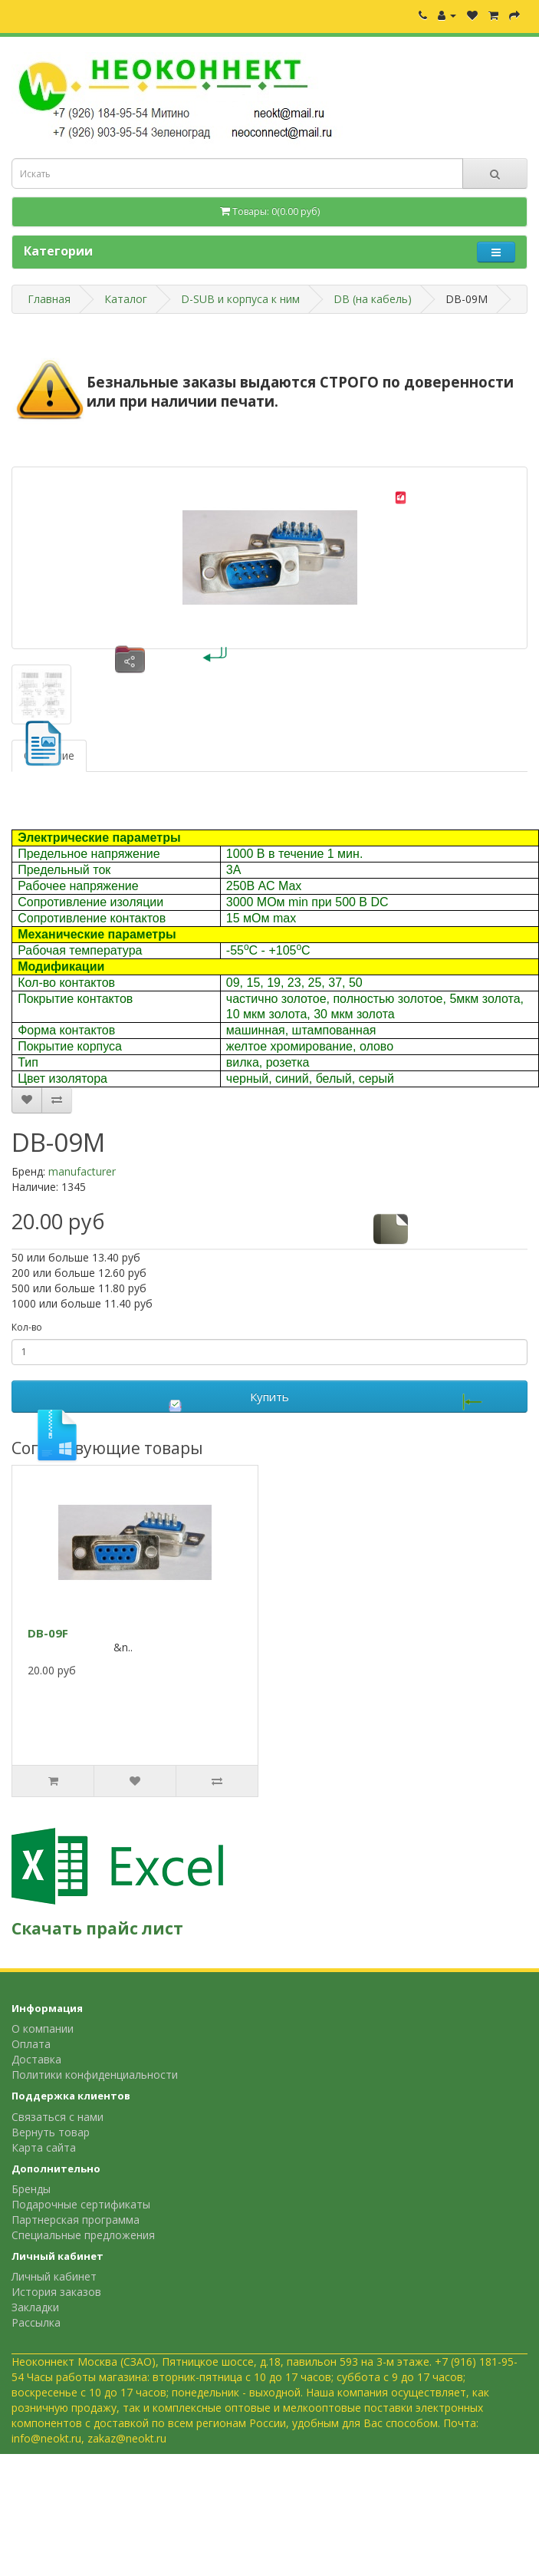 The height and width of the screenshot is (2576, 539). I want to click on access your public shared folder, so click(130, 658).